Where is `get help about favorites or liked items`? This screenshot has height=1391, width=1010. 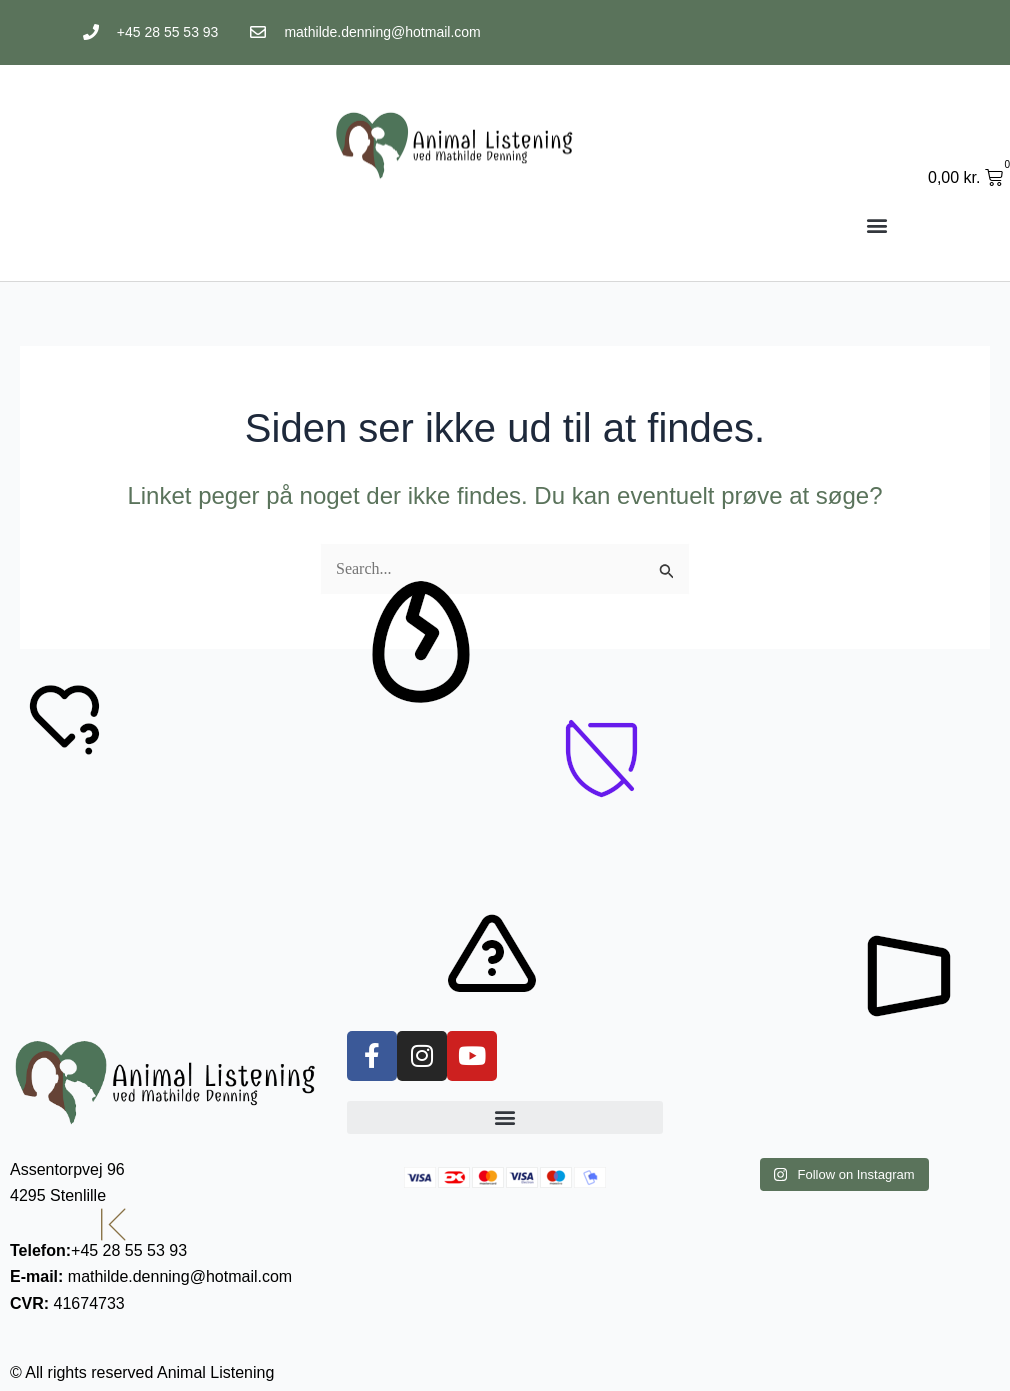 get help about favorites or liked items is located at coordinates (64, 716).